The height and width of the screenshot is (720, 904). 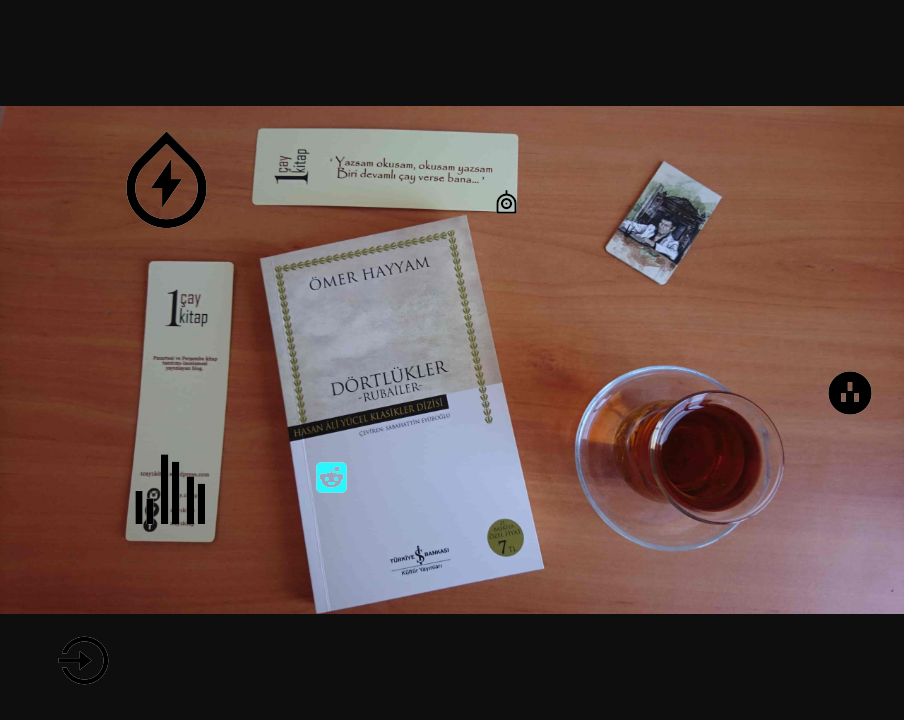 What do you see at coordinates (331, 477) in the screenshot?
I see `open reddit app` at bounding box center [331, 477].